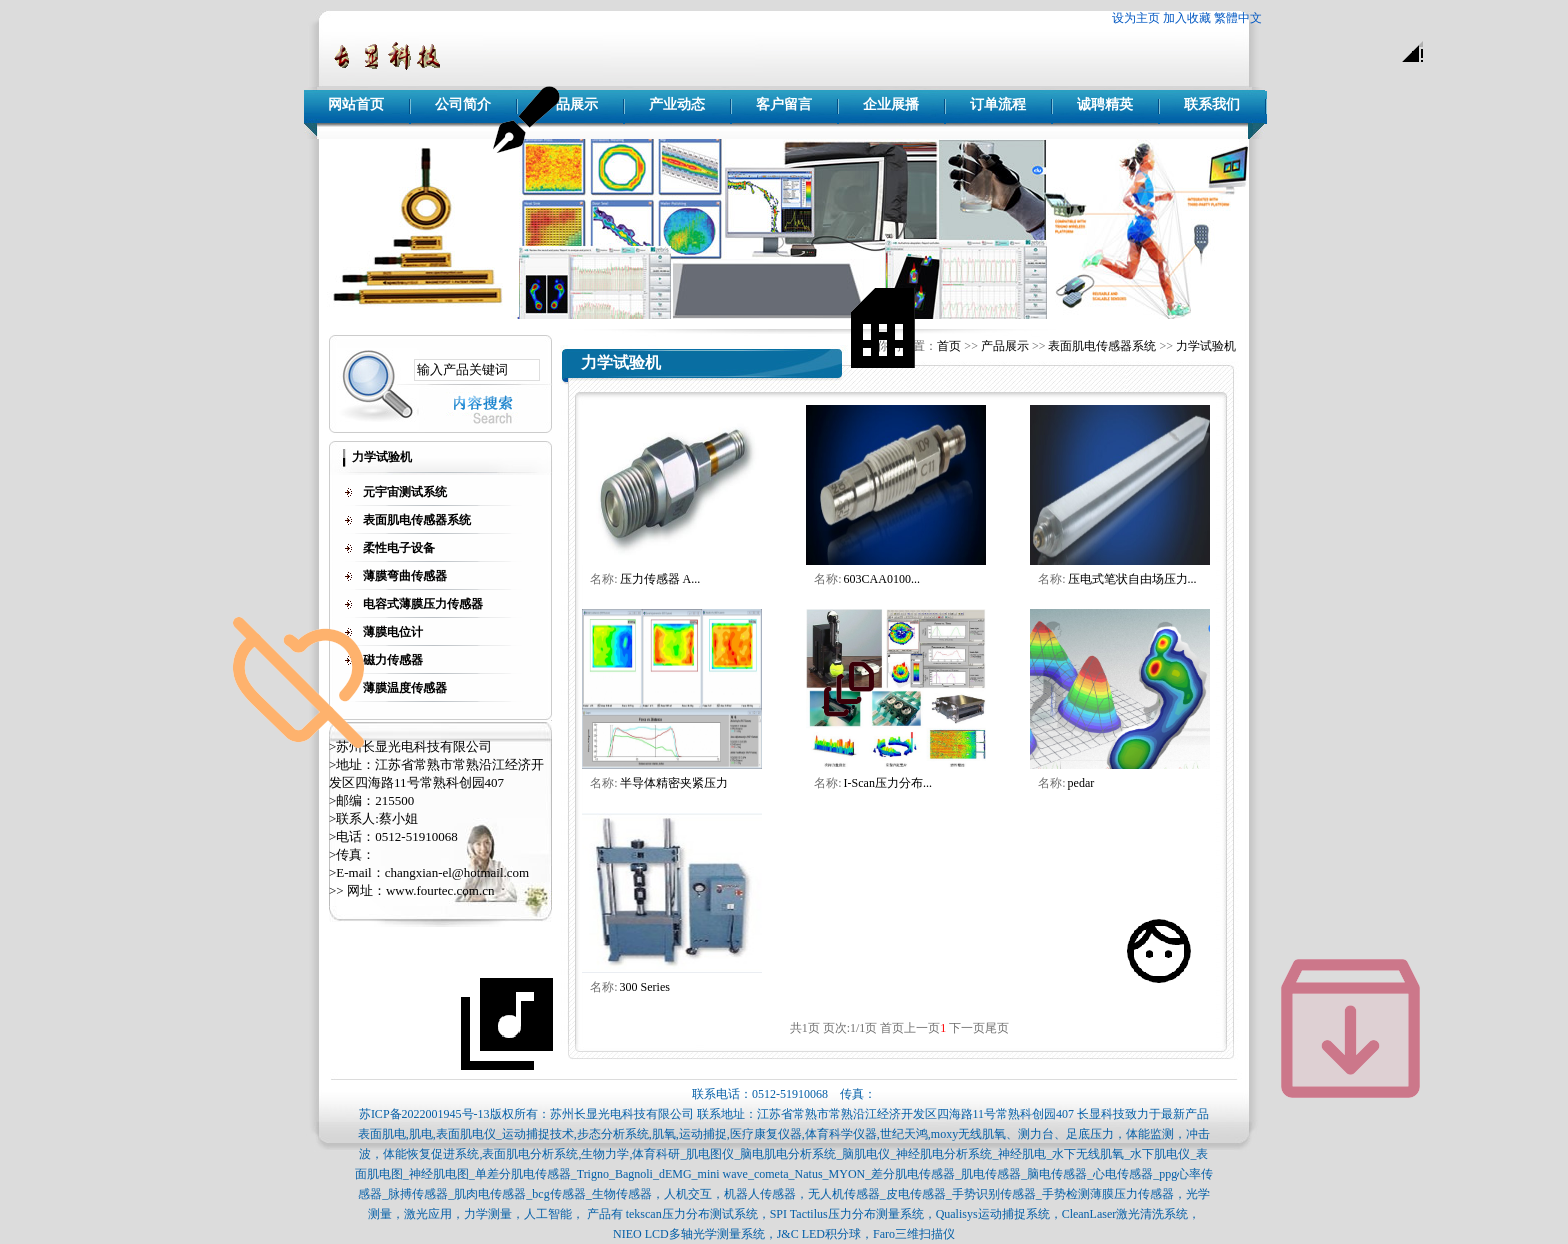  I want to click on download to storage or archive, so click(1350, 1028).